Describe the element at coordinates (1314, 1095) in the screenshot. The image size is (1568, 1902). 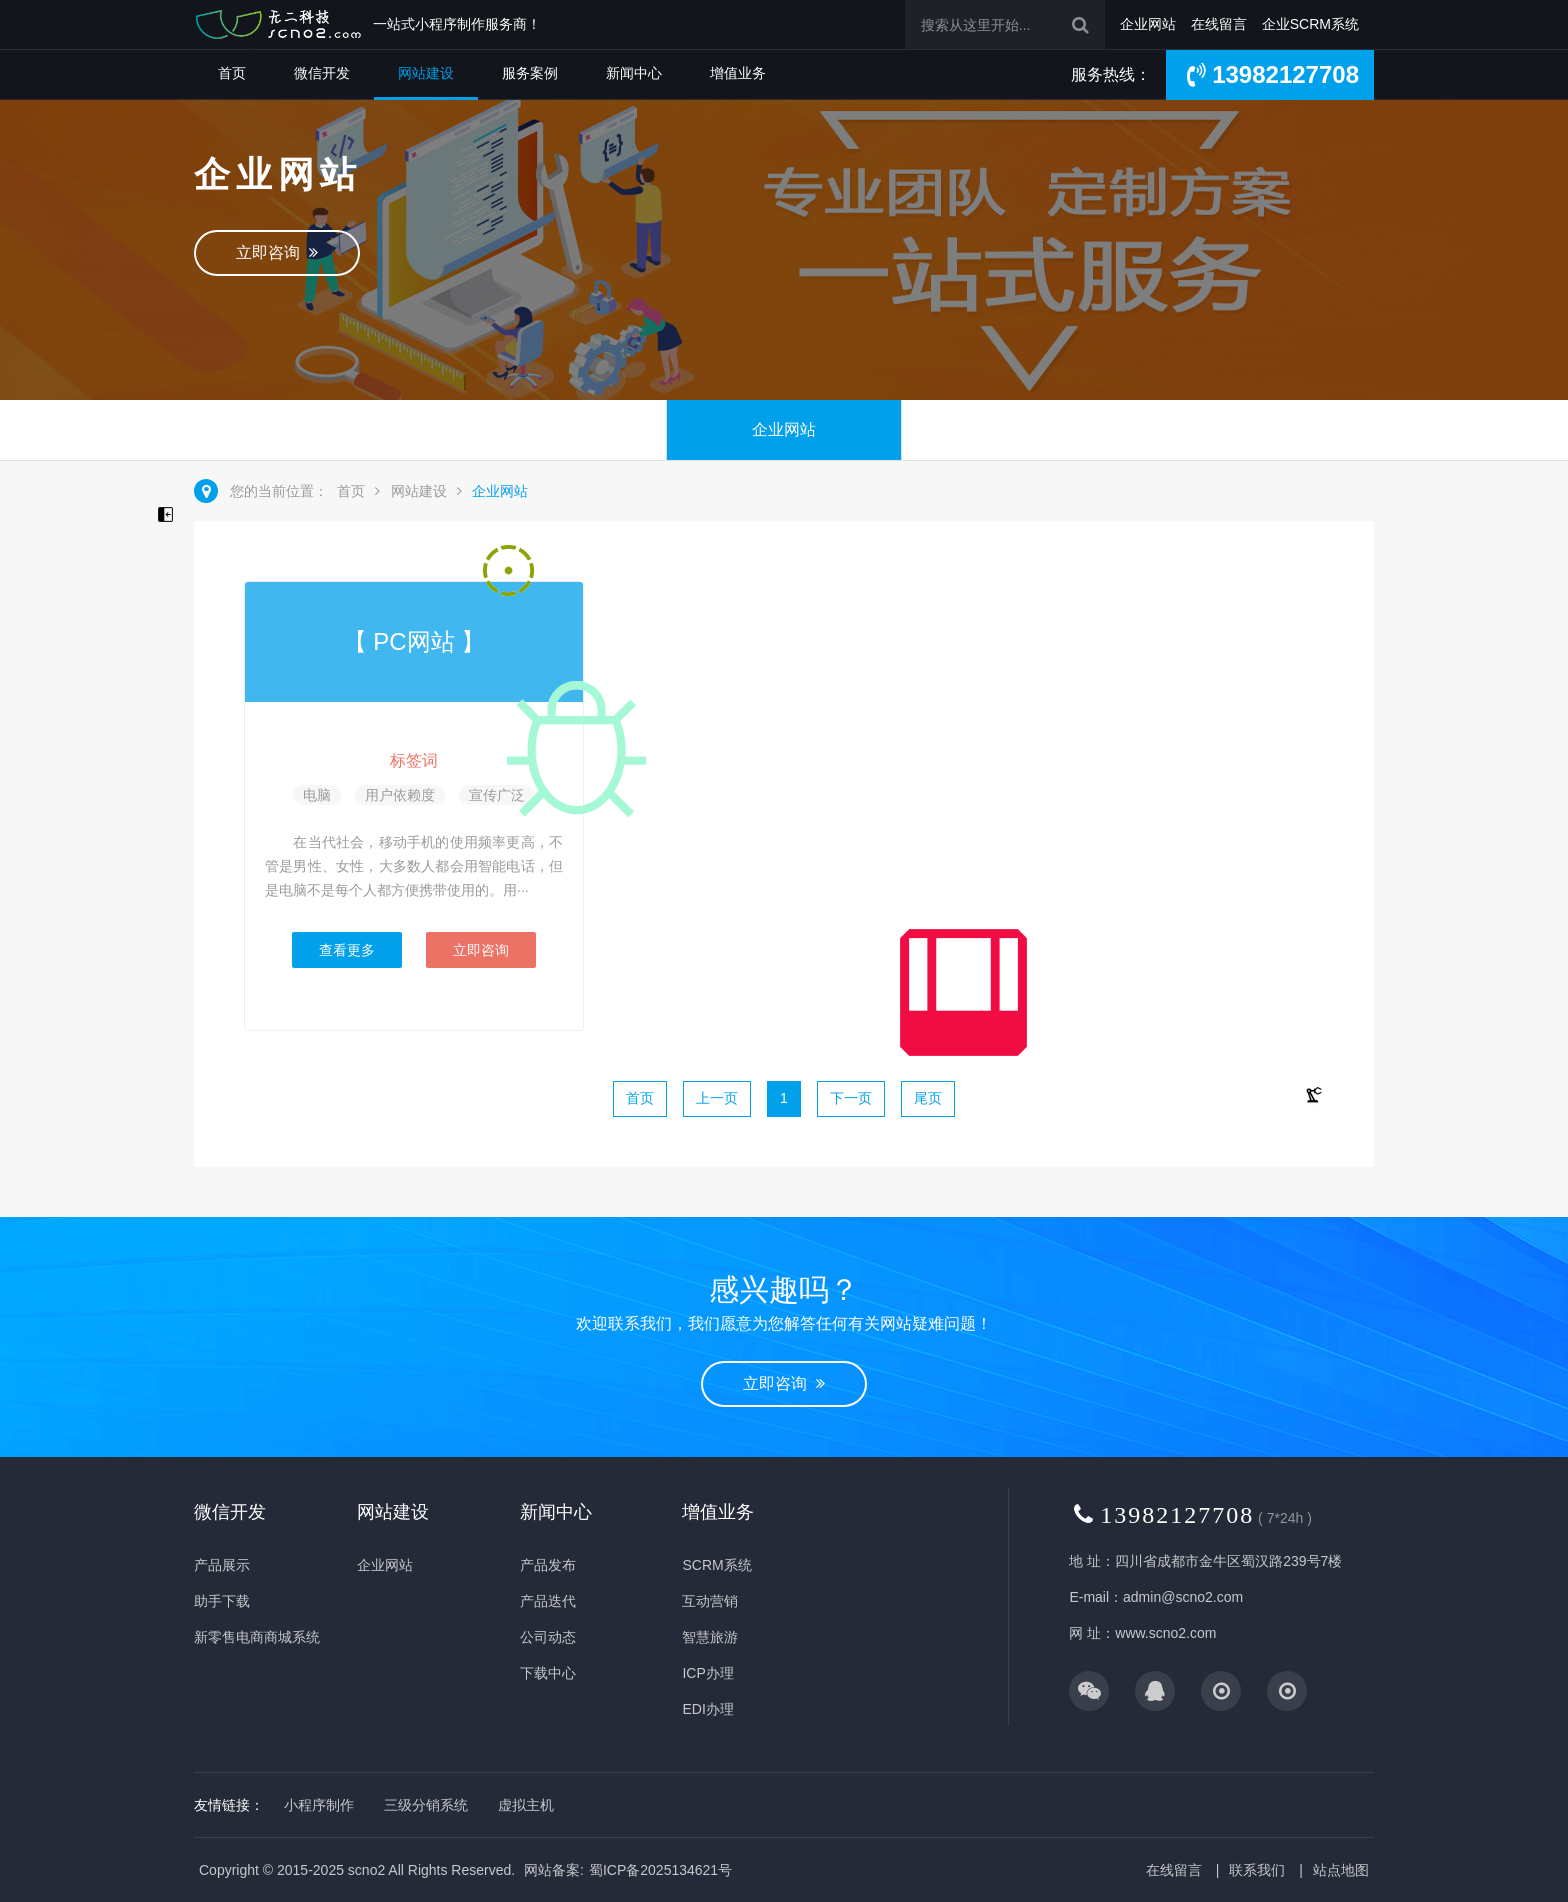
I see `access manufacturing or industrial settings` at that location.